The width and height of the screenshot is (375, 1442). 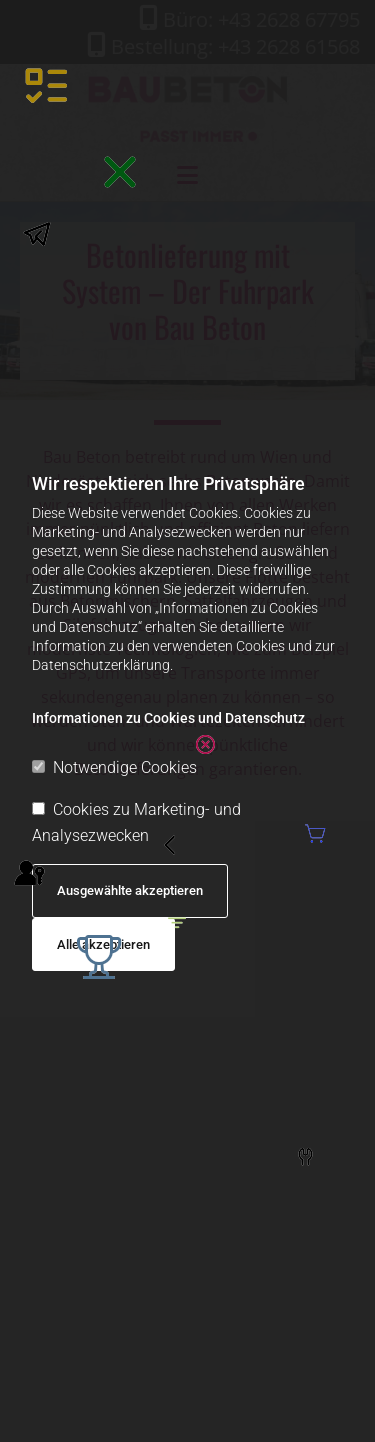 I want to click on view your shopping cart, so click(x=315, y=833).